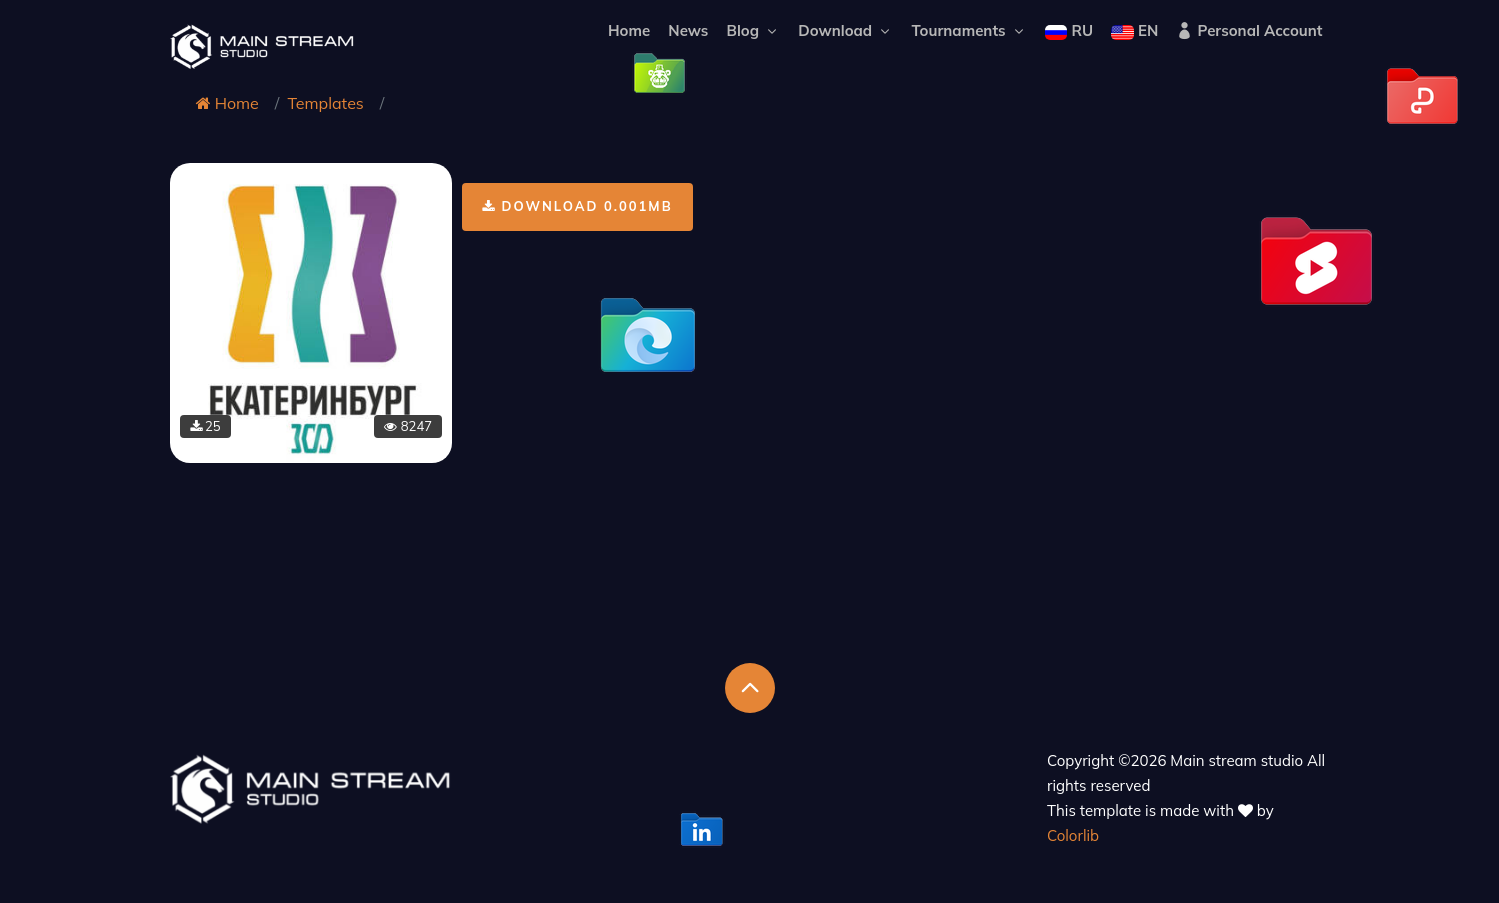 This screenshot has width=1499, height=903. What do you see at coordinates (701, 830) in the screenshot?
I see `open folder containing linkedin-related files` at bounding box center [701, 830].